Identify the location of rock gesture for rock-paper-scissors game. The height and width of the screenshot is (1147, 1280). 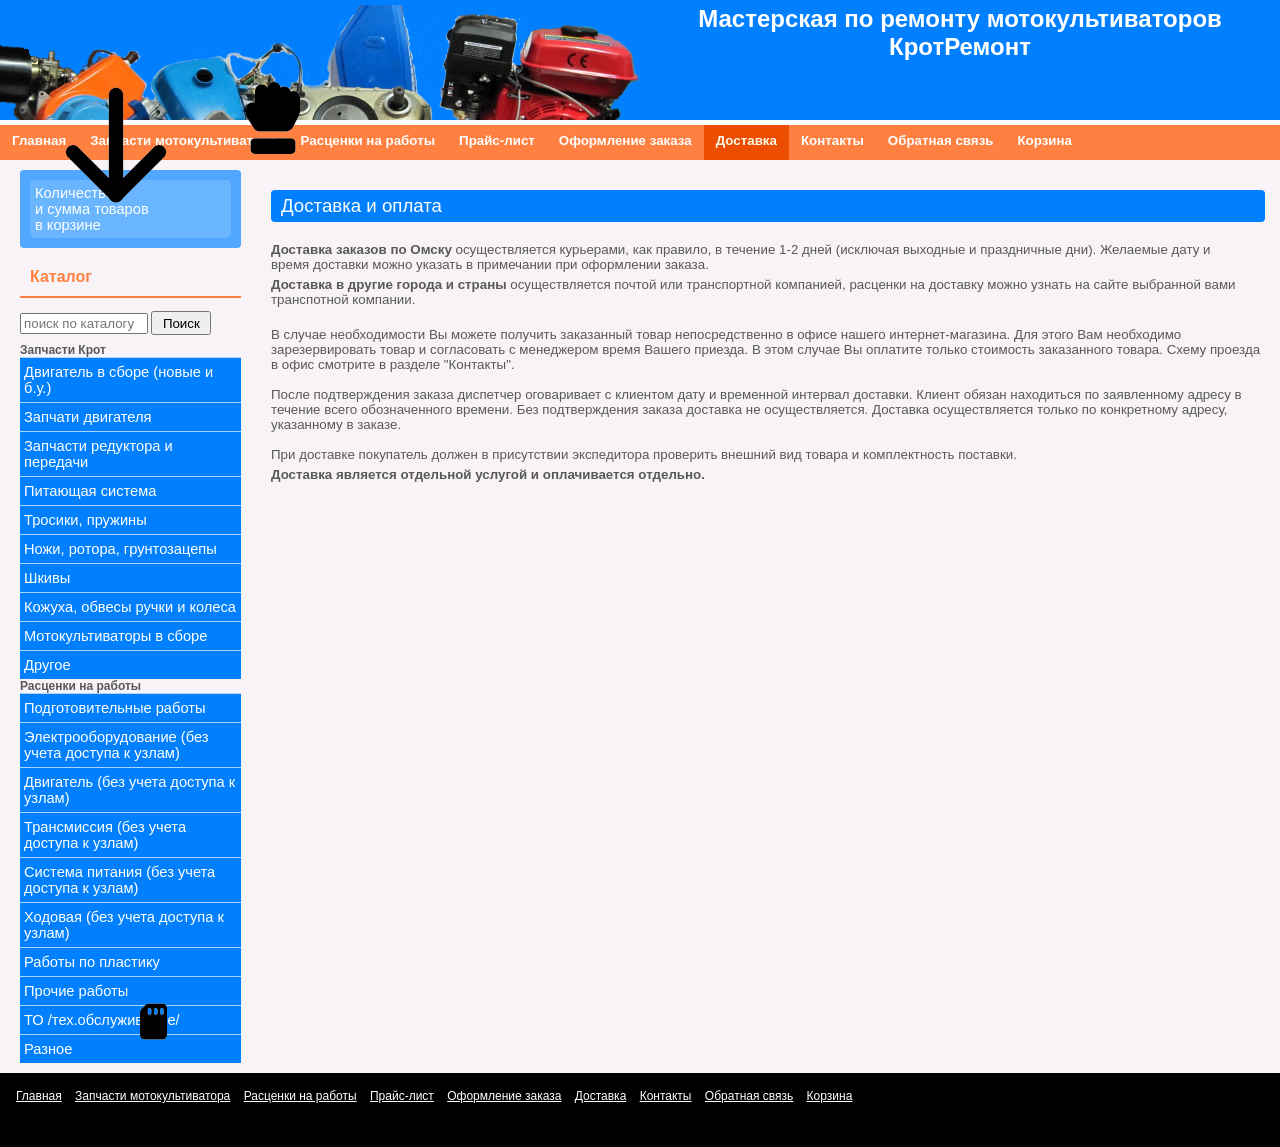
(273, 118).